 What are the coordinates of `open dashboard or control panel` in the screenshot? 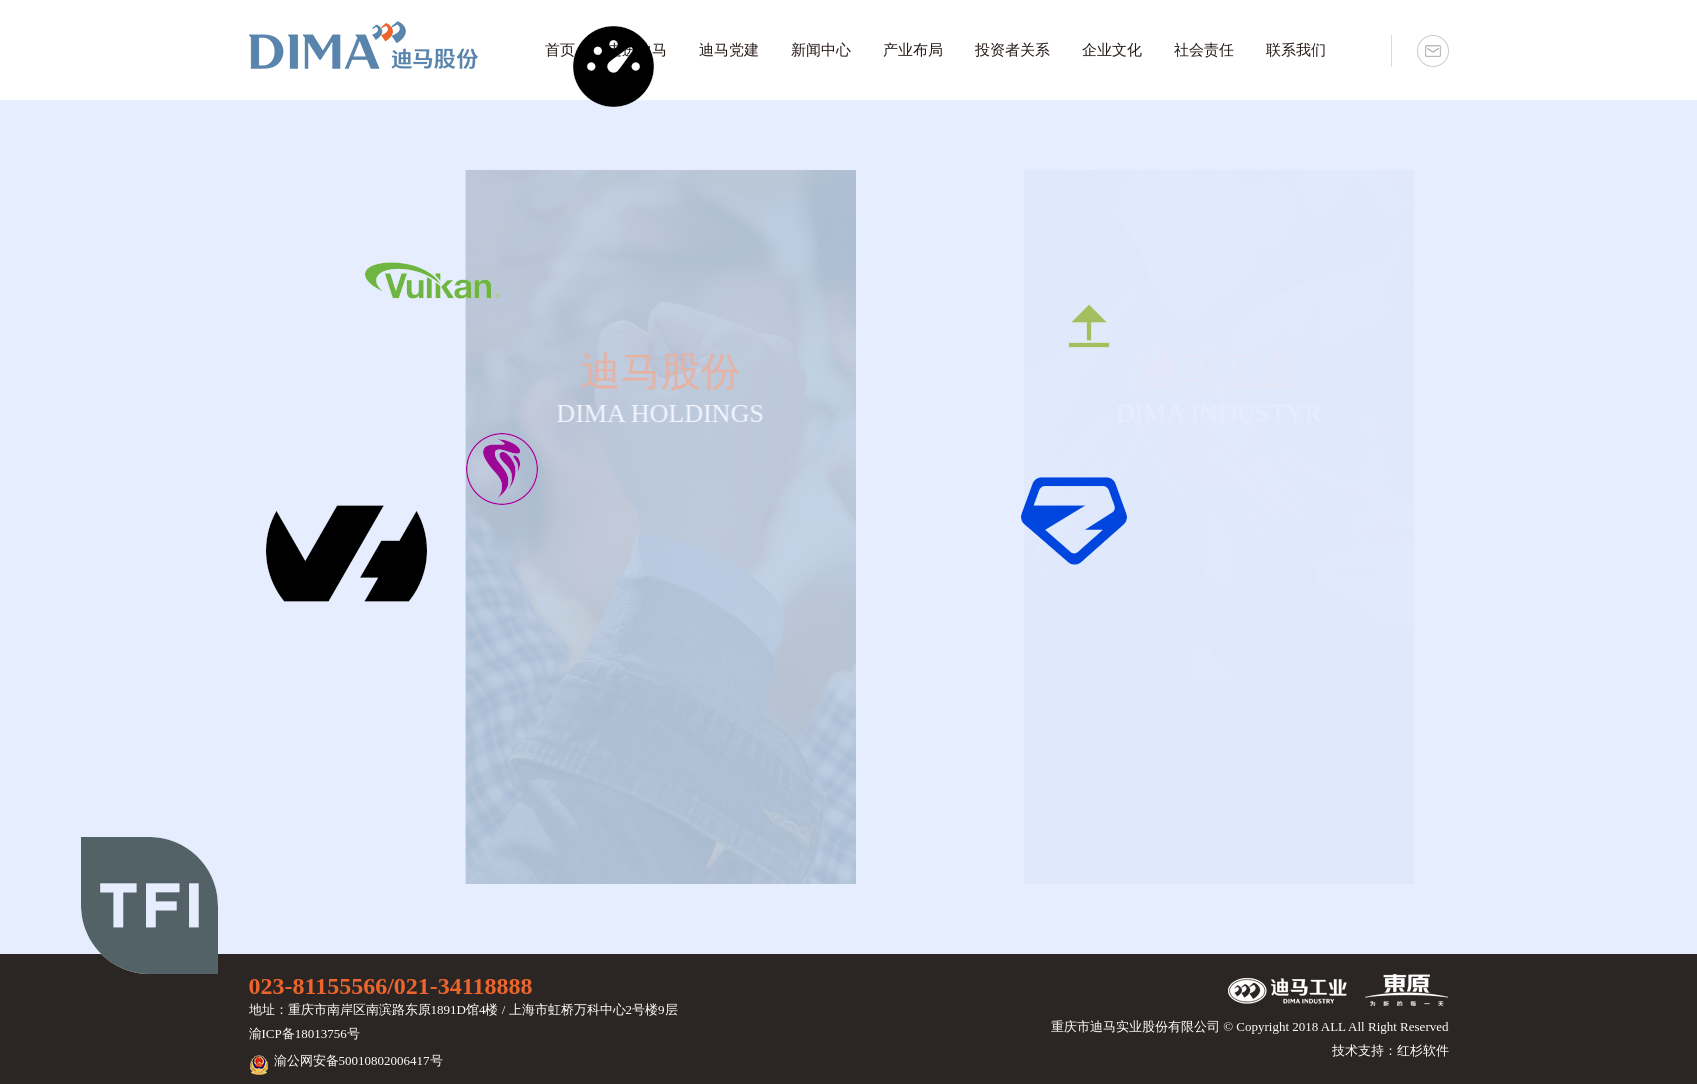 It's located at (613, 66).